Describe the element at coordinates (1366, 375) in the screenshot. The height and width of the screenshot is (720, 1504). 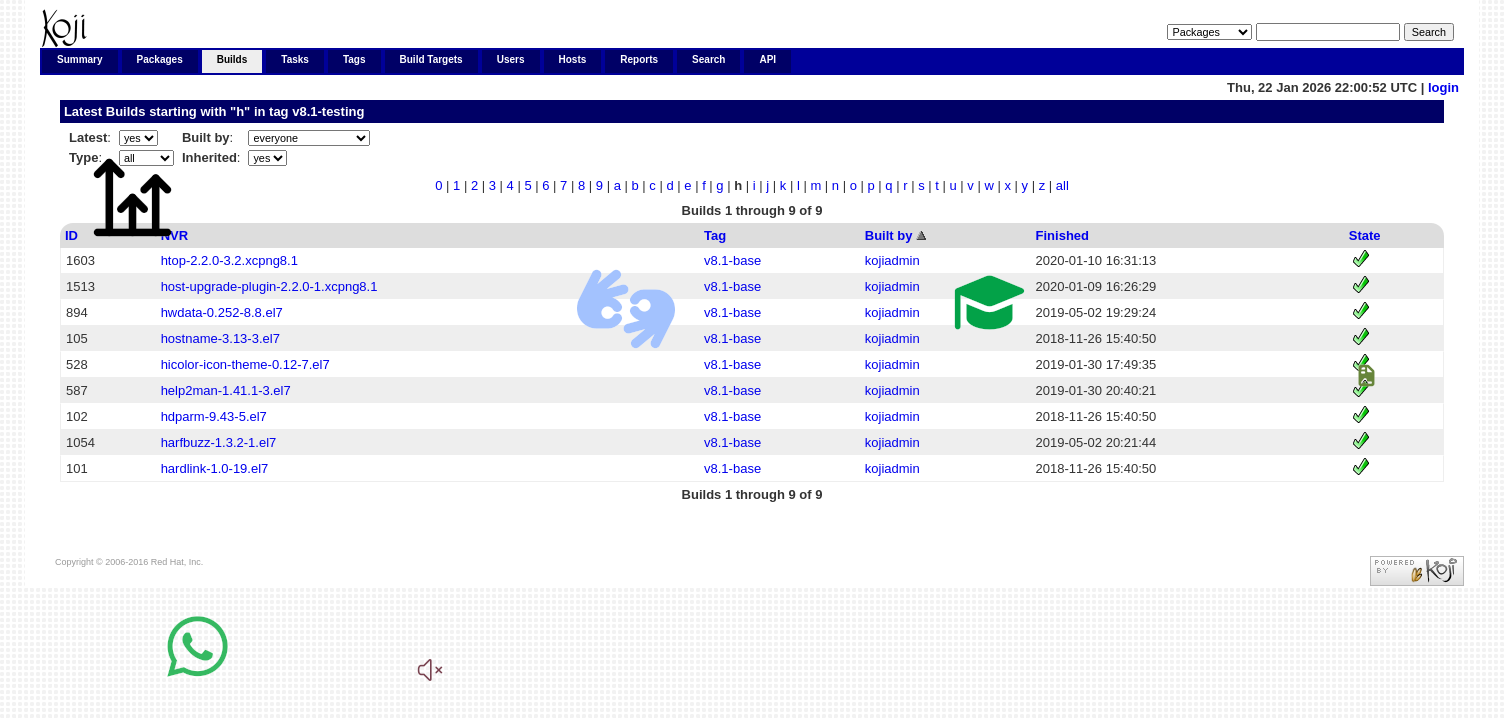
I see `view or sign a contract document` at that location.